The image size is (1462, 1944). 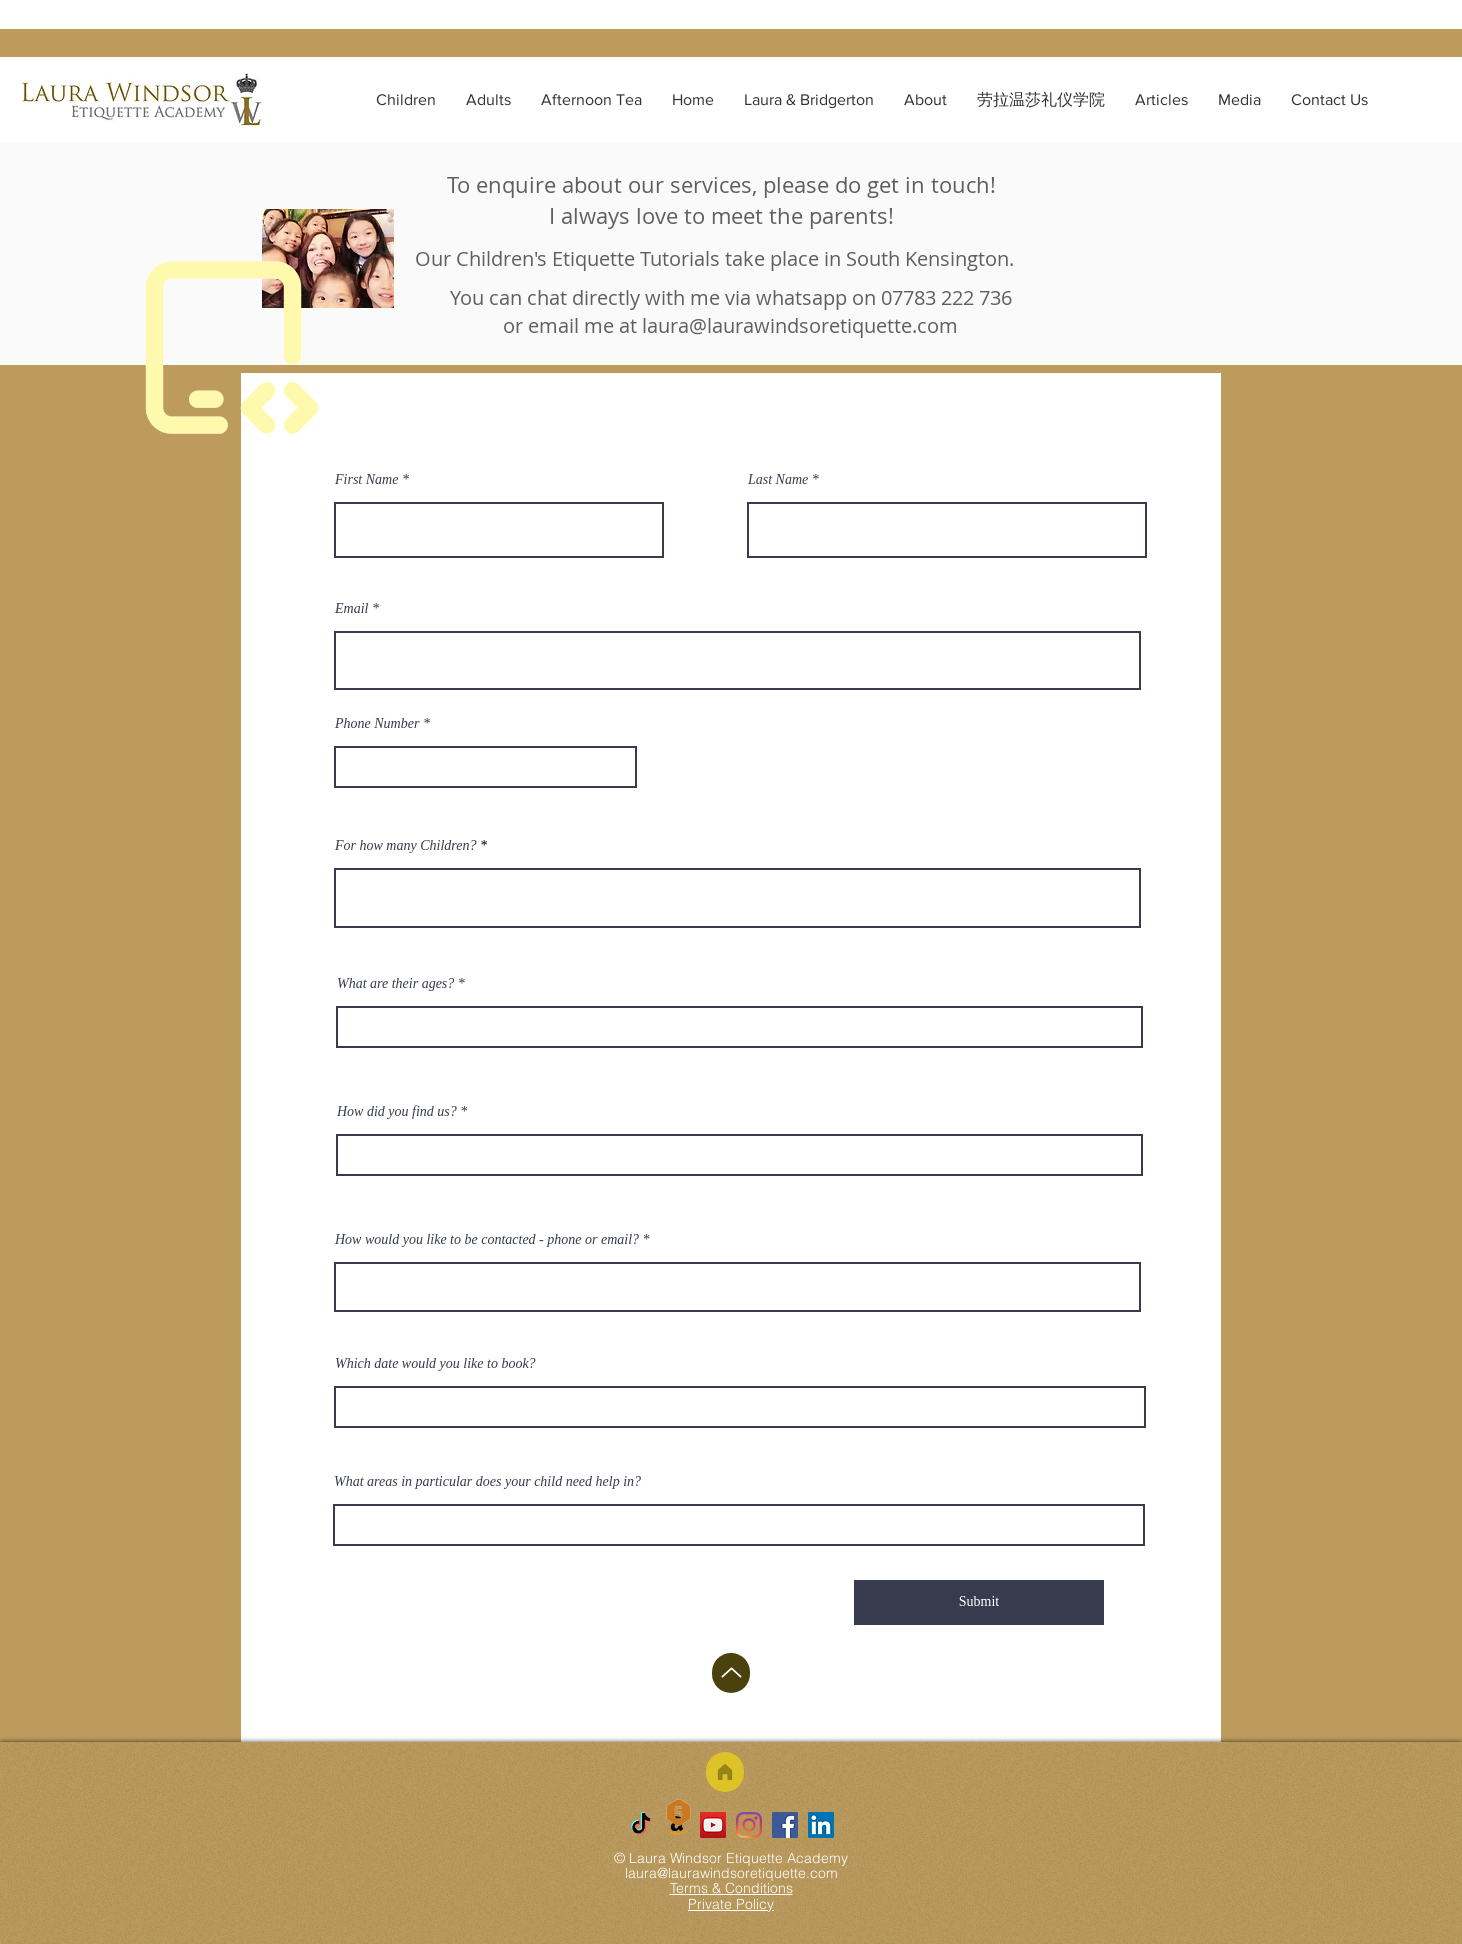 What do you see at coordinates (223, 347) in the screenshot?
I see `access code editor on tablet device` at bounding box center [223, 347].